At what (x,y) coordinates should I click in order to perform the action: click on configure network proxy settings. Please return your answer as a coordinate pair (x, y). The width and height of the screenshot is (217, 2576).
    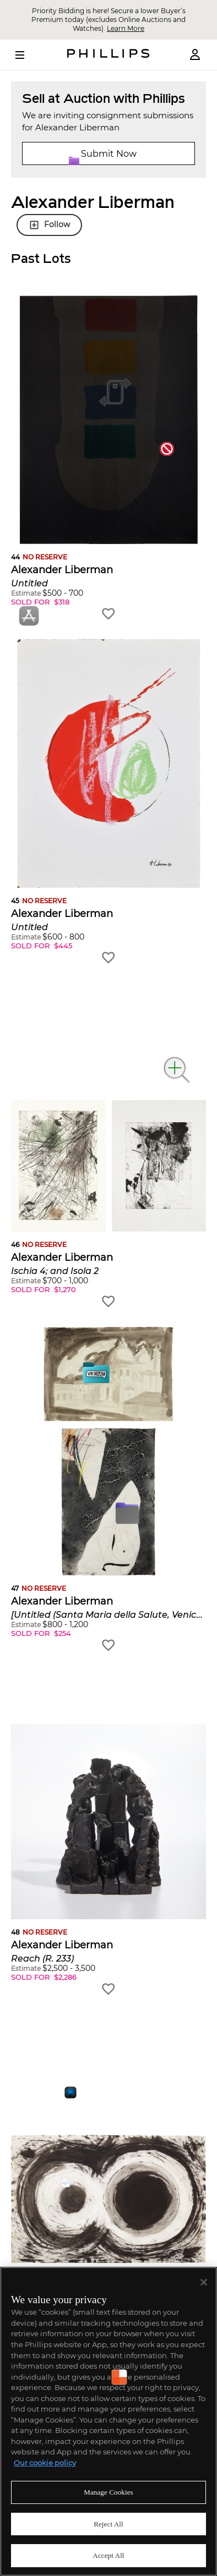
    Looking at the image, I should click on (115, 392).